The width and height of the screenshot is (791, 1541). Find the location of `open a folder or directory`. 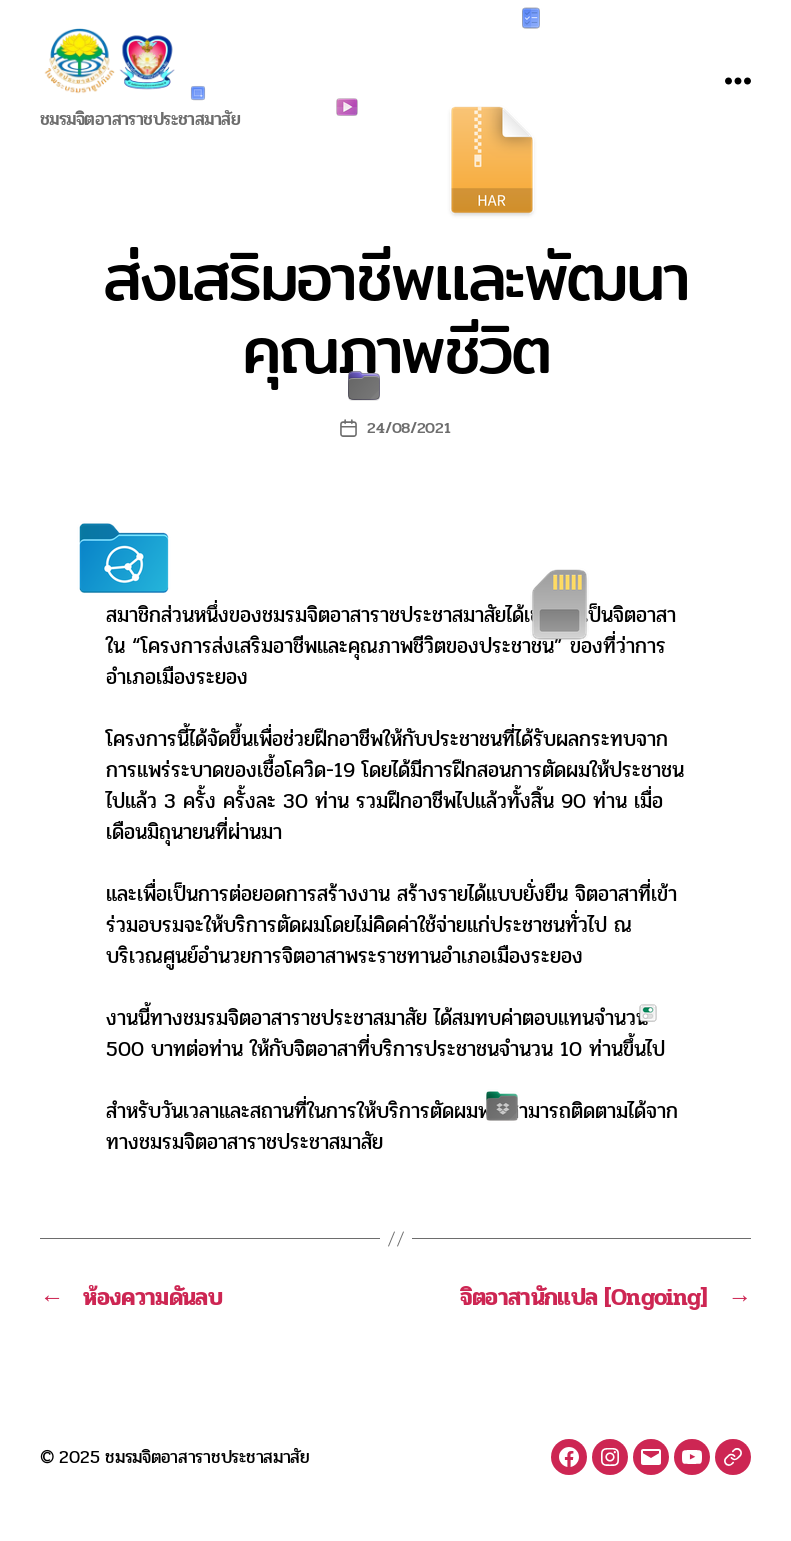

open a folder or directory is located at coordinates (364, 385).